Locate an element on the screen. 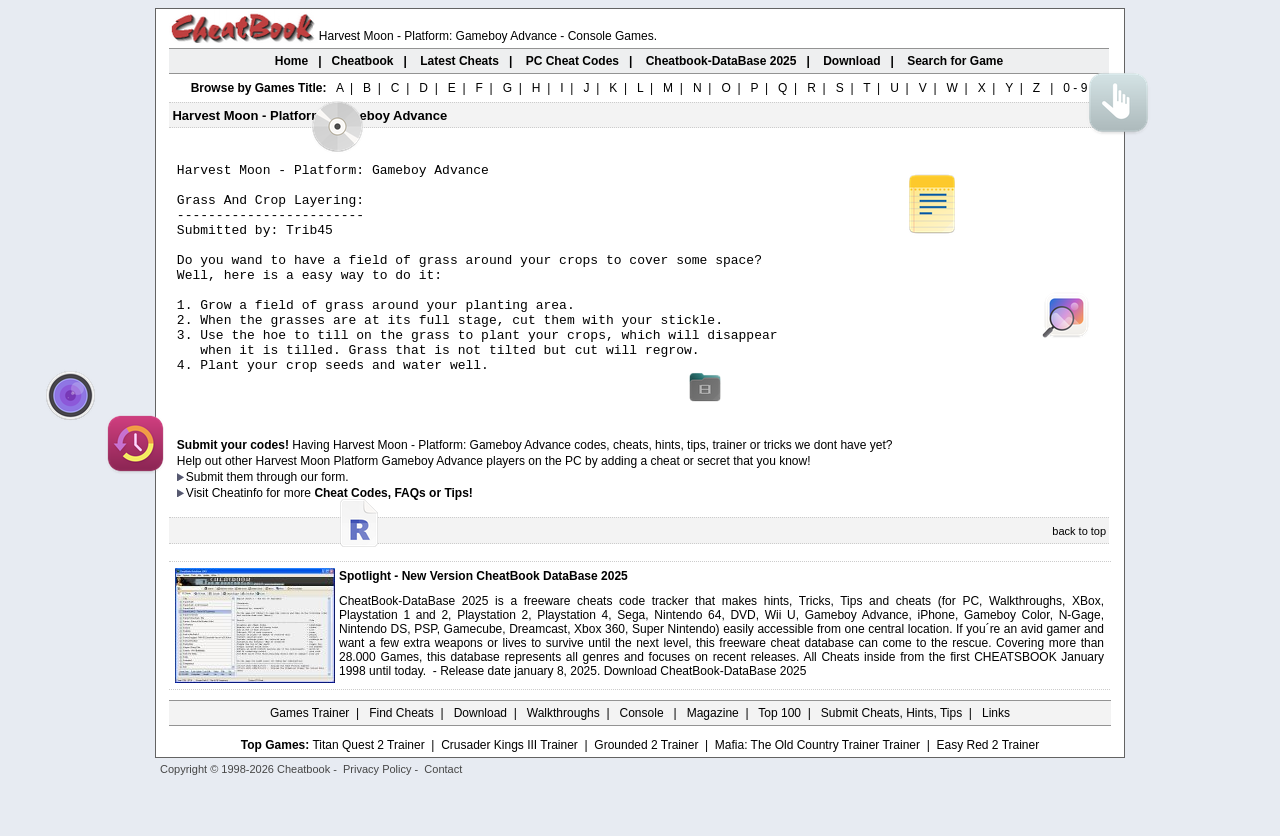 The width and height of the screenshot is (1280, 836). open pika backup to manage system backups is located at coordinates (135, 443).